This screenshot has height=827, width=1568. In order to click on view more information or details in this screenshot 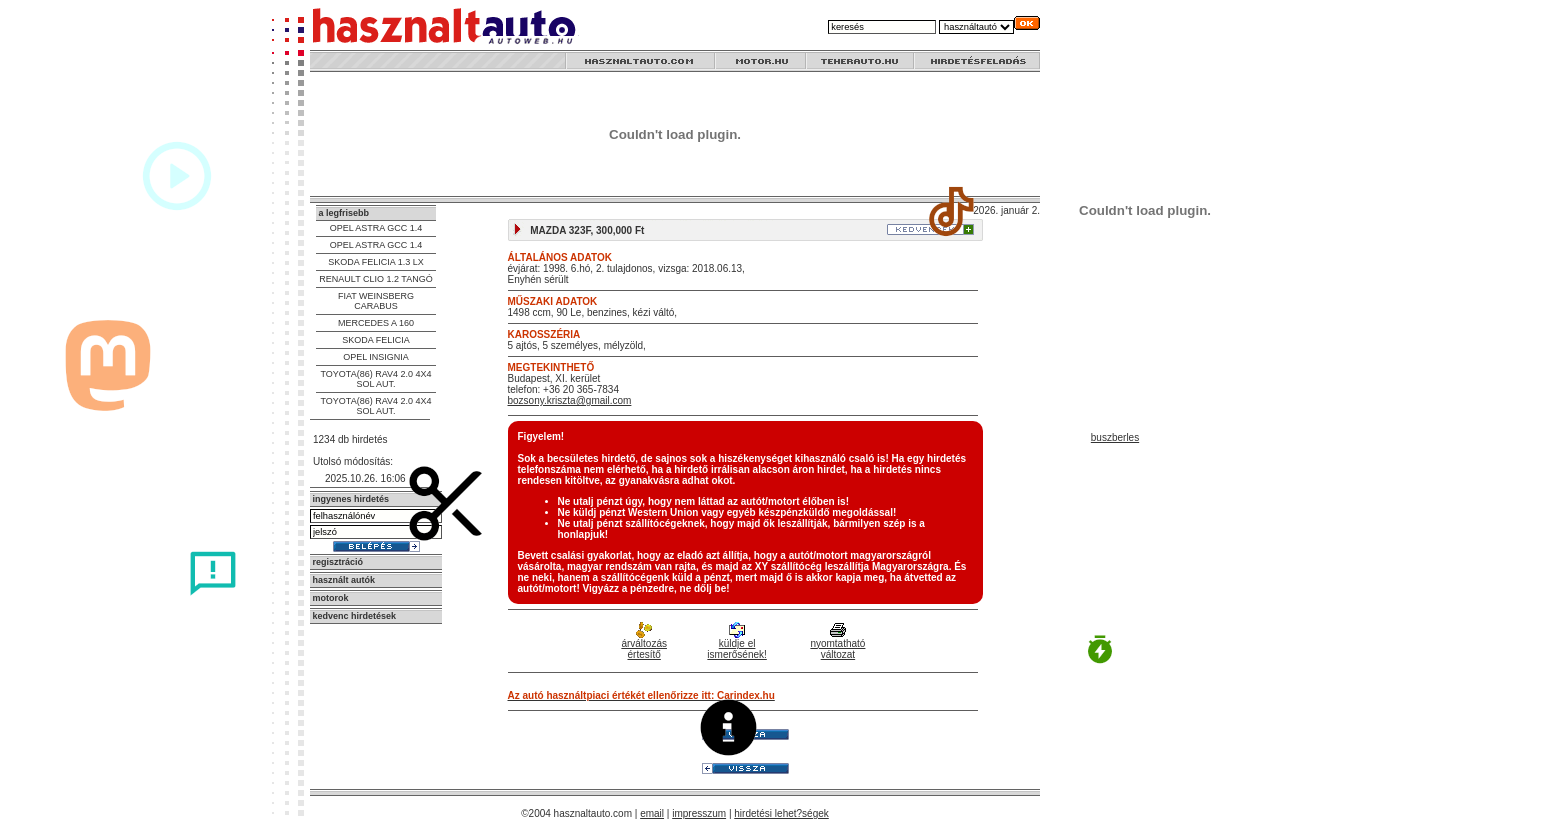, I will do `click(728, 727)`.